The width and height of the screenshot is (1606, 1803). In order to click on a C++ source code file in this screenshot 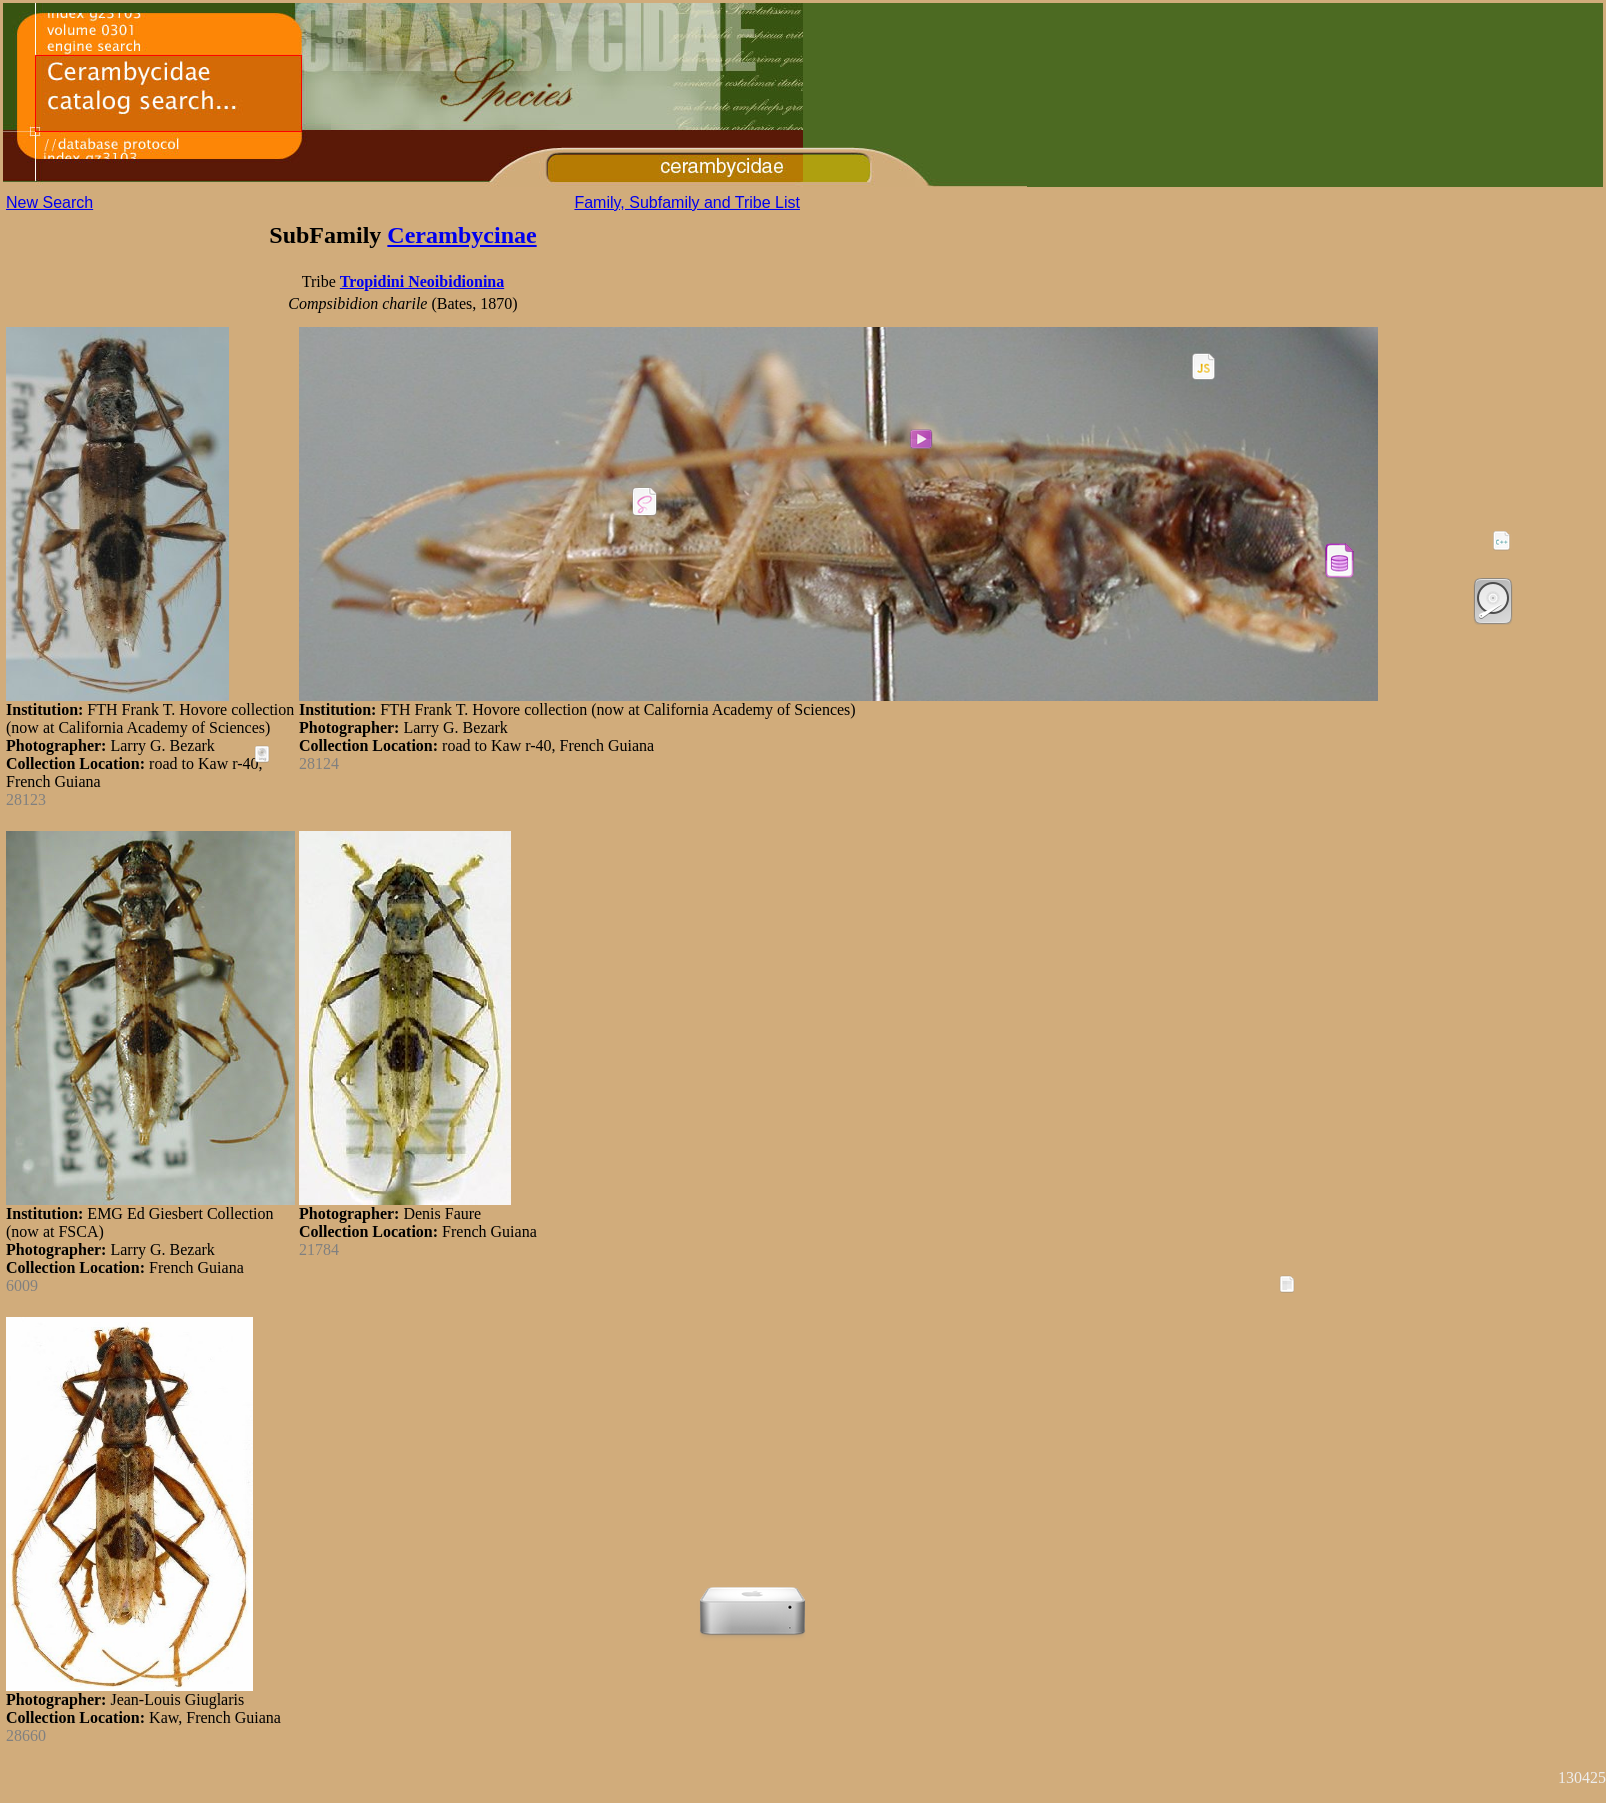, I will do `click(1501, 540)`.